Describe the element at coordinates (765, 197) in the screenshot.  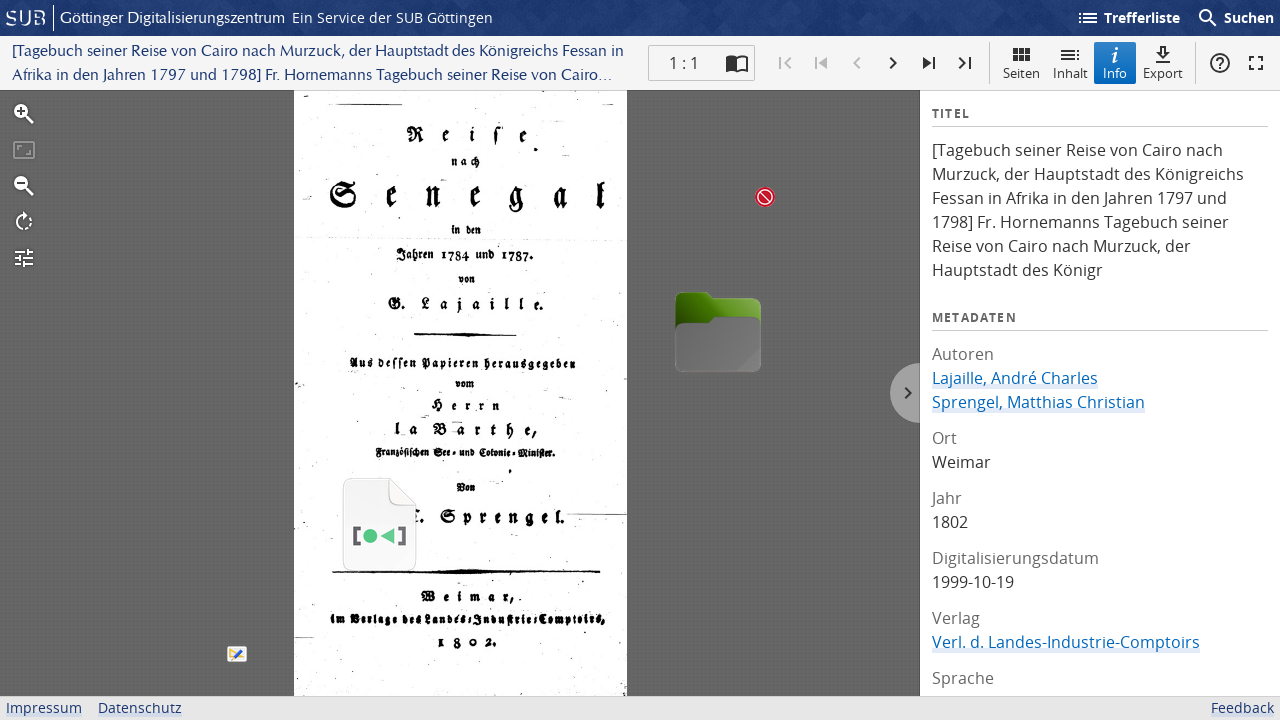
I see `delete selected item` at that location.